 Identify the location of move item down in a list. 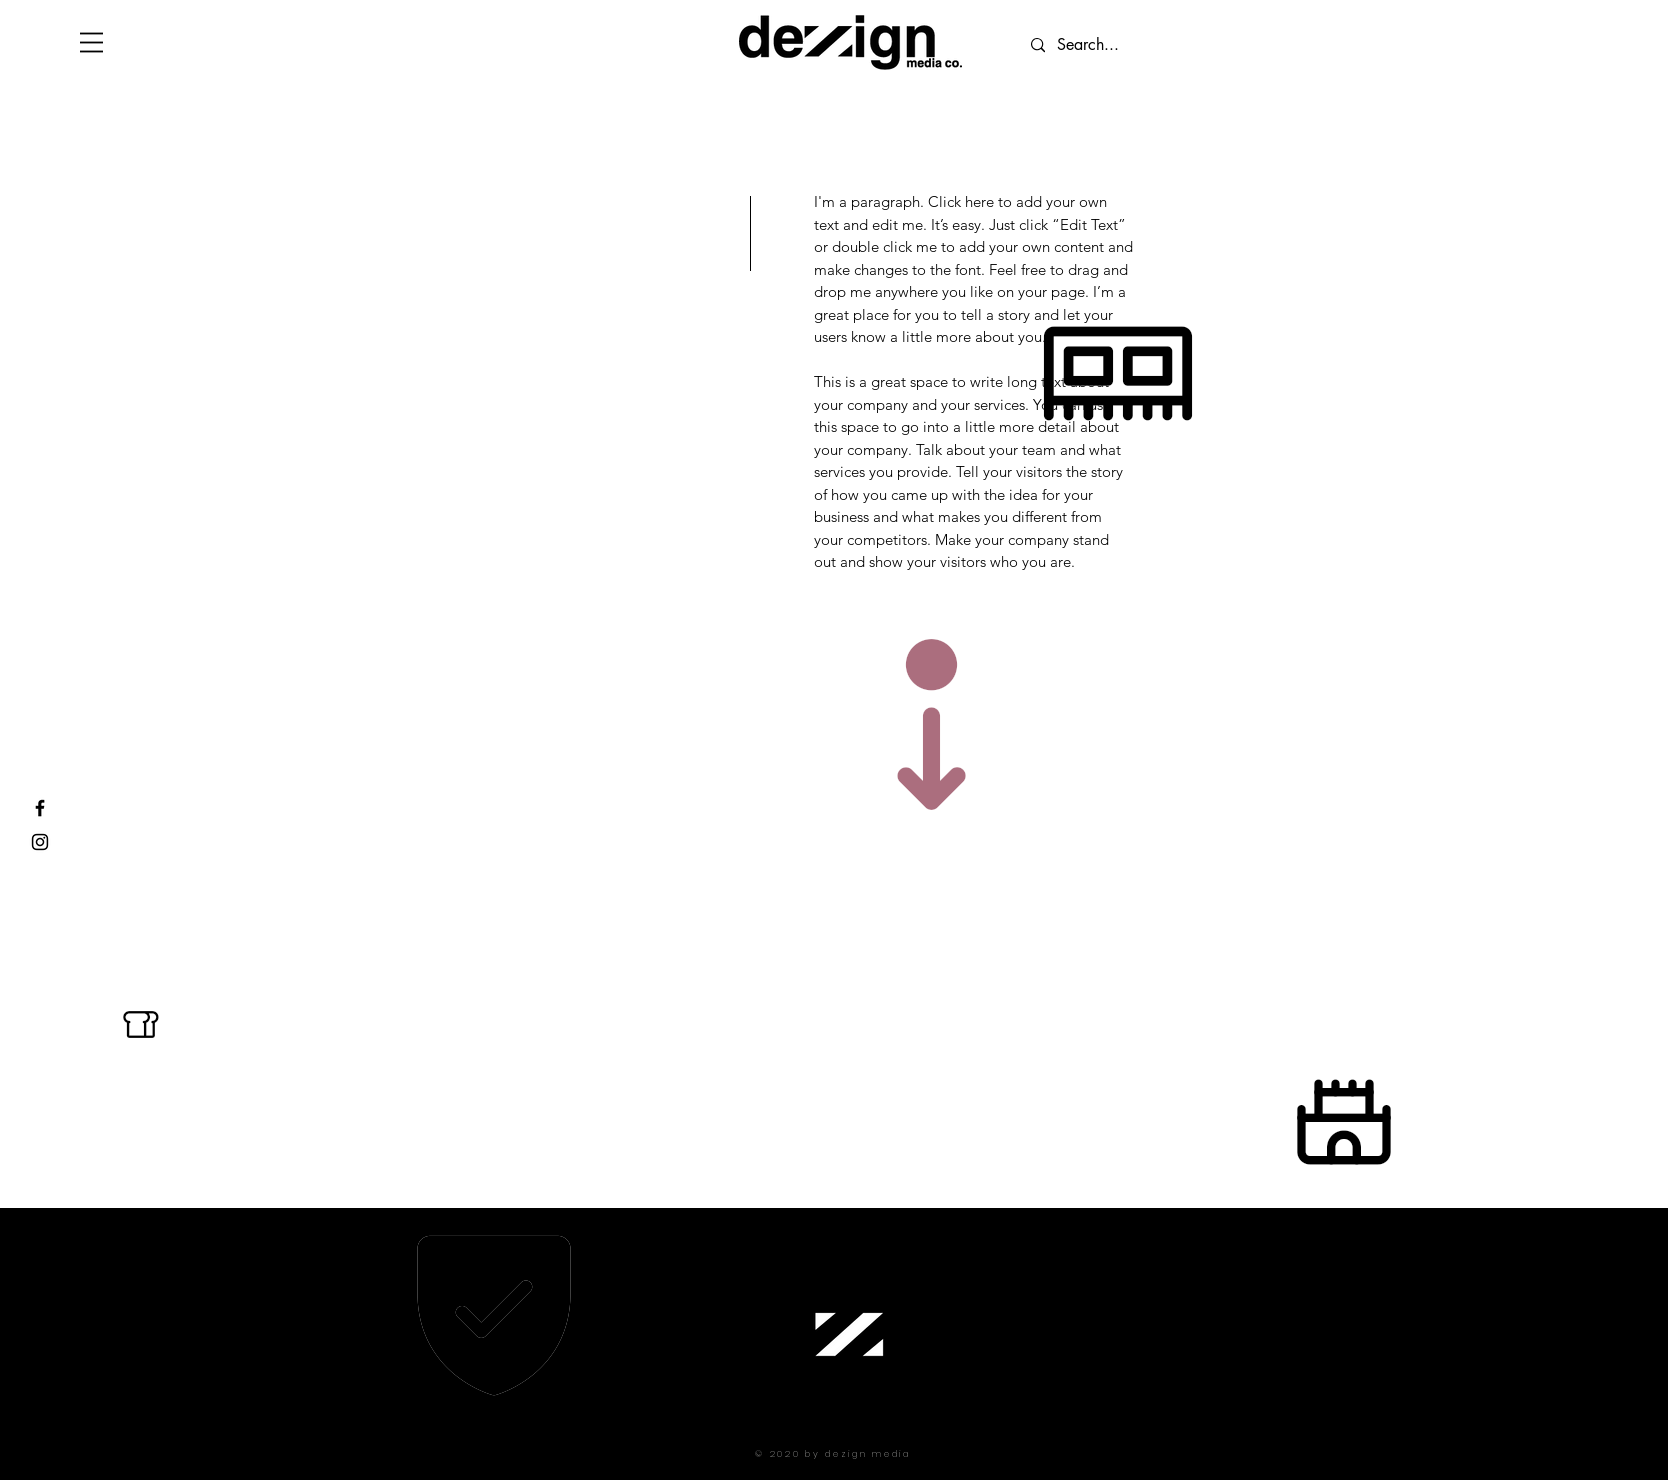
(931, 724).